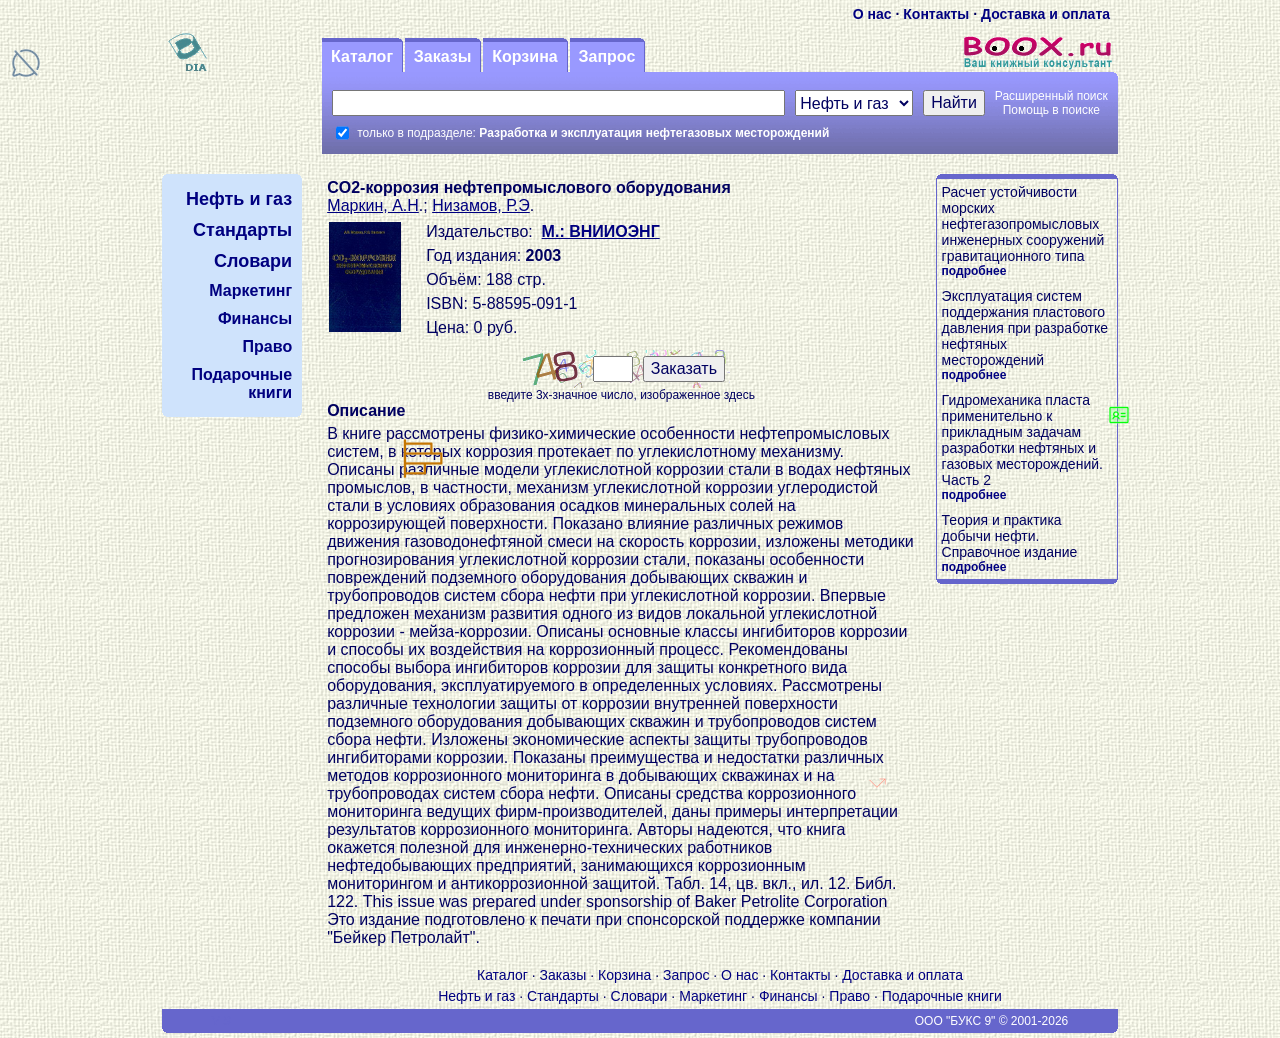  What do you see at coordinates (26, 63) in the screenshot?
I see `mute or disable chat notifications` at bounding box center [26, 63].